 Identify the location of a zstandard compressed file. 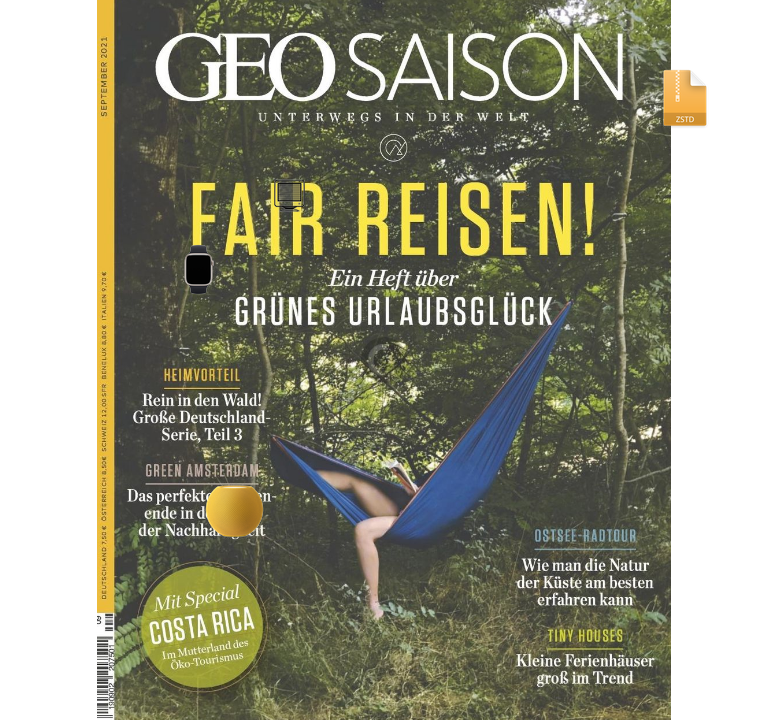
(685, 99).